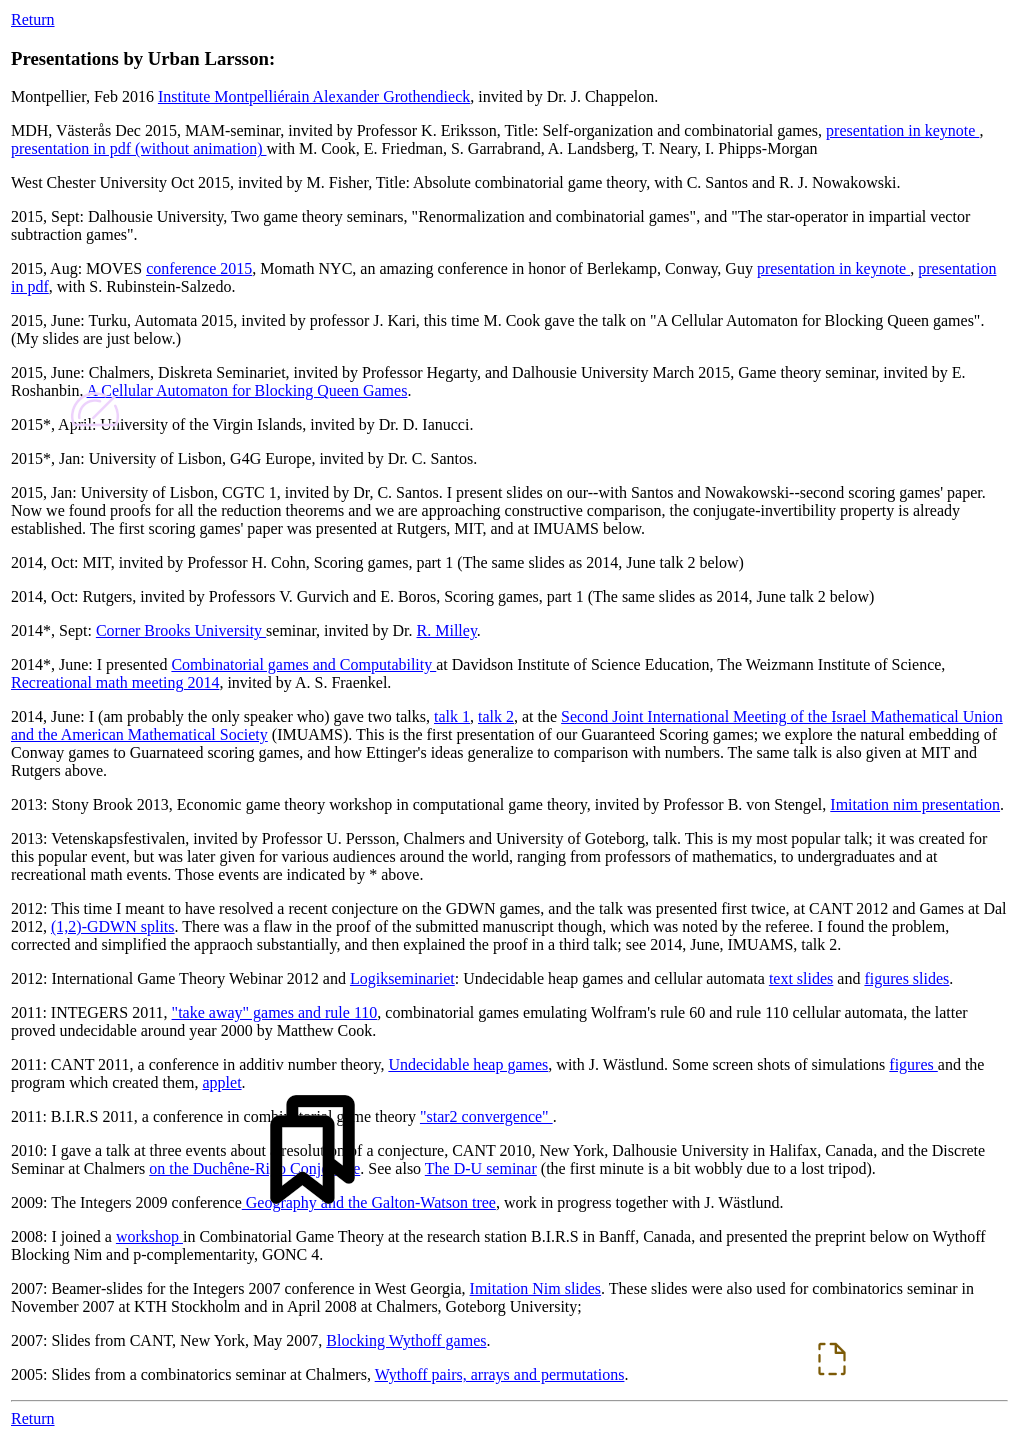 This screenshot has height=1439, width=1019. I want to click on indicates a draft or incomplete file, so click(832, 1359).